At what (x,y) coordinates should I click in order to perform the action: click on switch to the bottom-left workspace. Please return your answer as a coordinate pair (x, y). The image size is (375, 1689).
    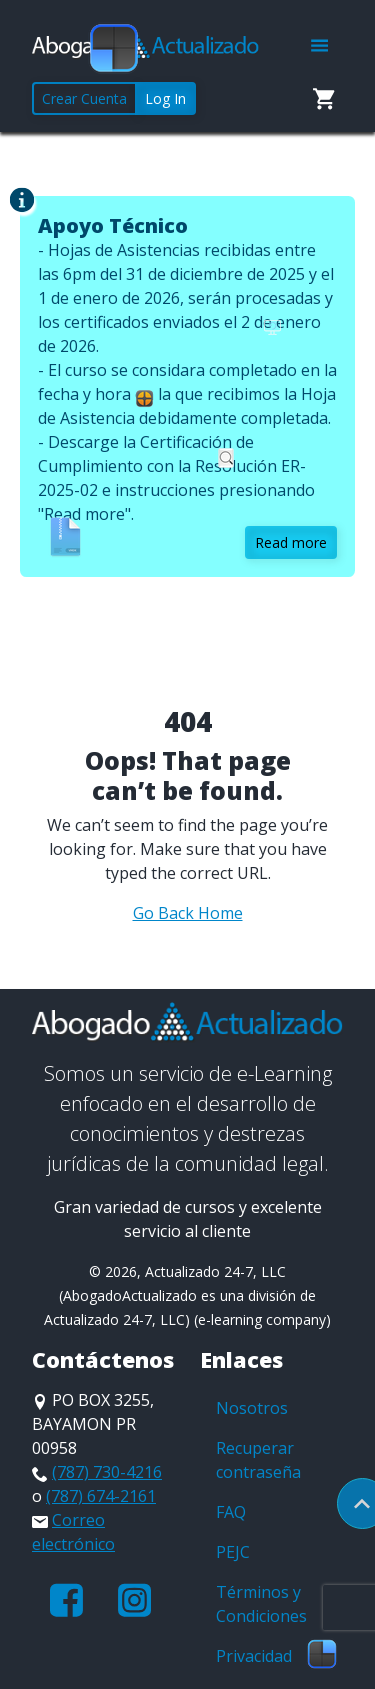
    Looking at the image, I should click on (114, 48).